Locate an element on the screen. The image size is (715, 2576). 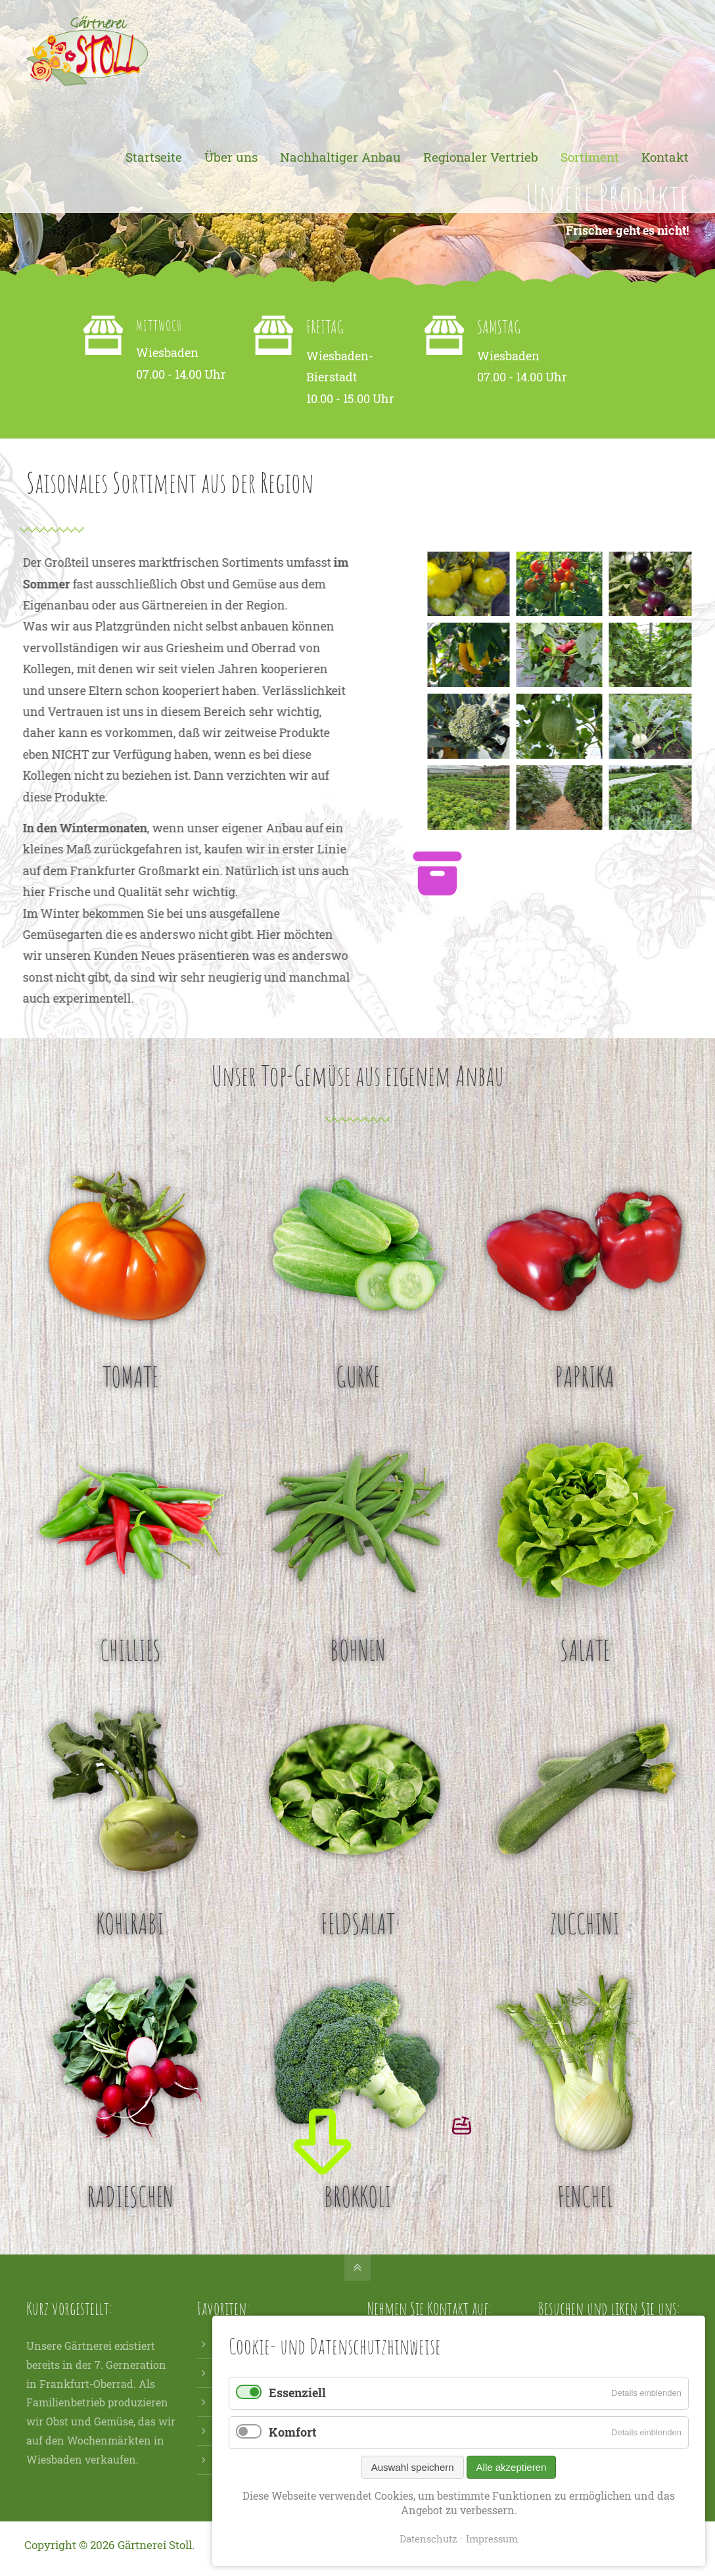
access sandbox or testing environment is located at coordinates (461, 2126).